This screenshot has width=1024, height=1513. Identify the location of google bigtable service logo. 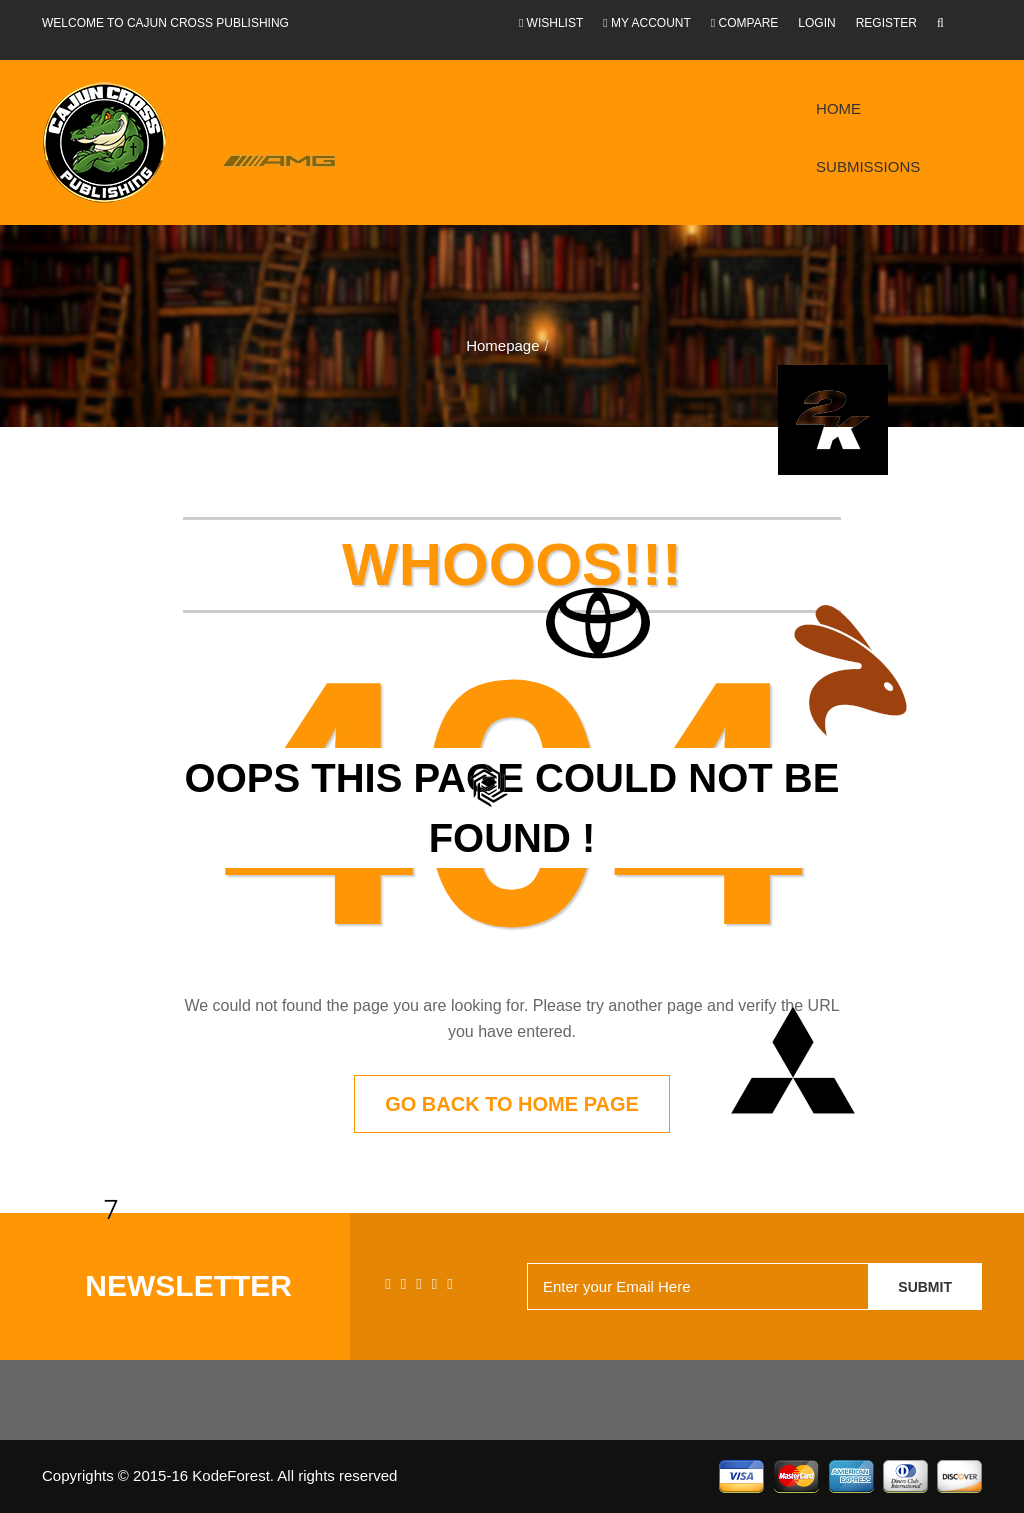
(489, 786).